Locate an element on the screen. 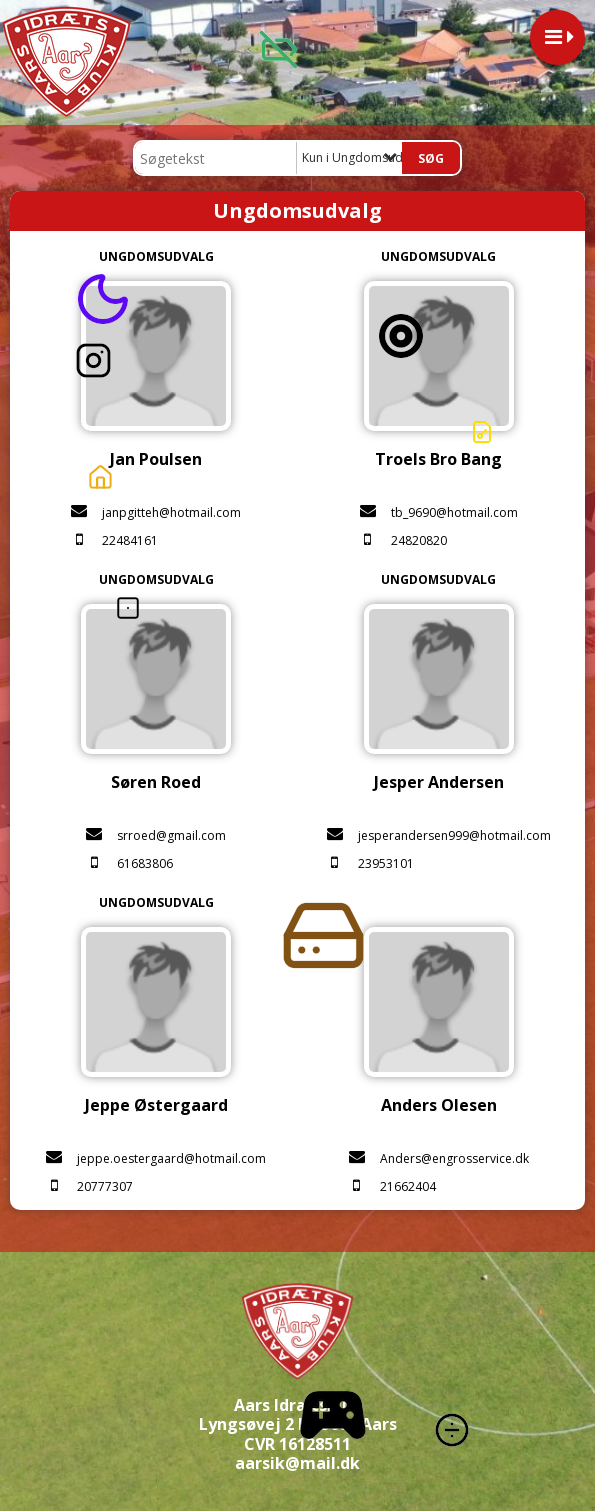 This screenshot has width=595, height=1511. roll the dice or generate a random result is located at coordinates (128, 608).